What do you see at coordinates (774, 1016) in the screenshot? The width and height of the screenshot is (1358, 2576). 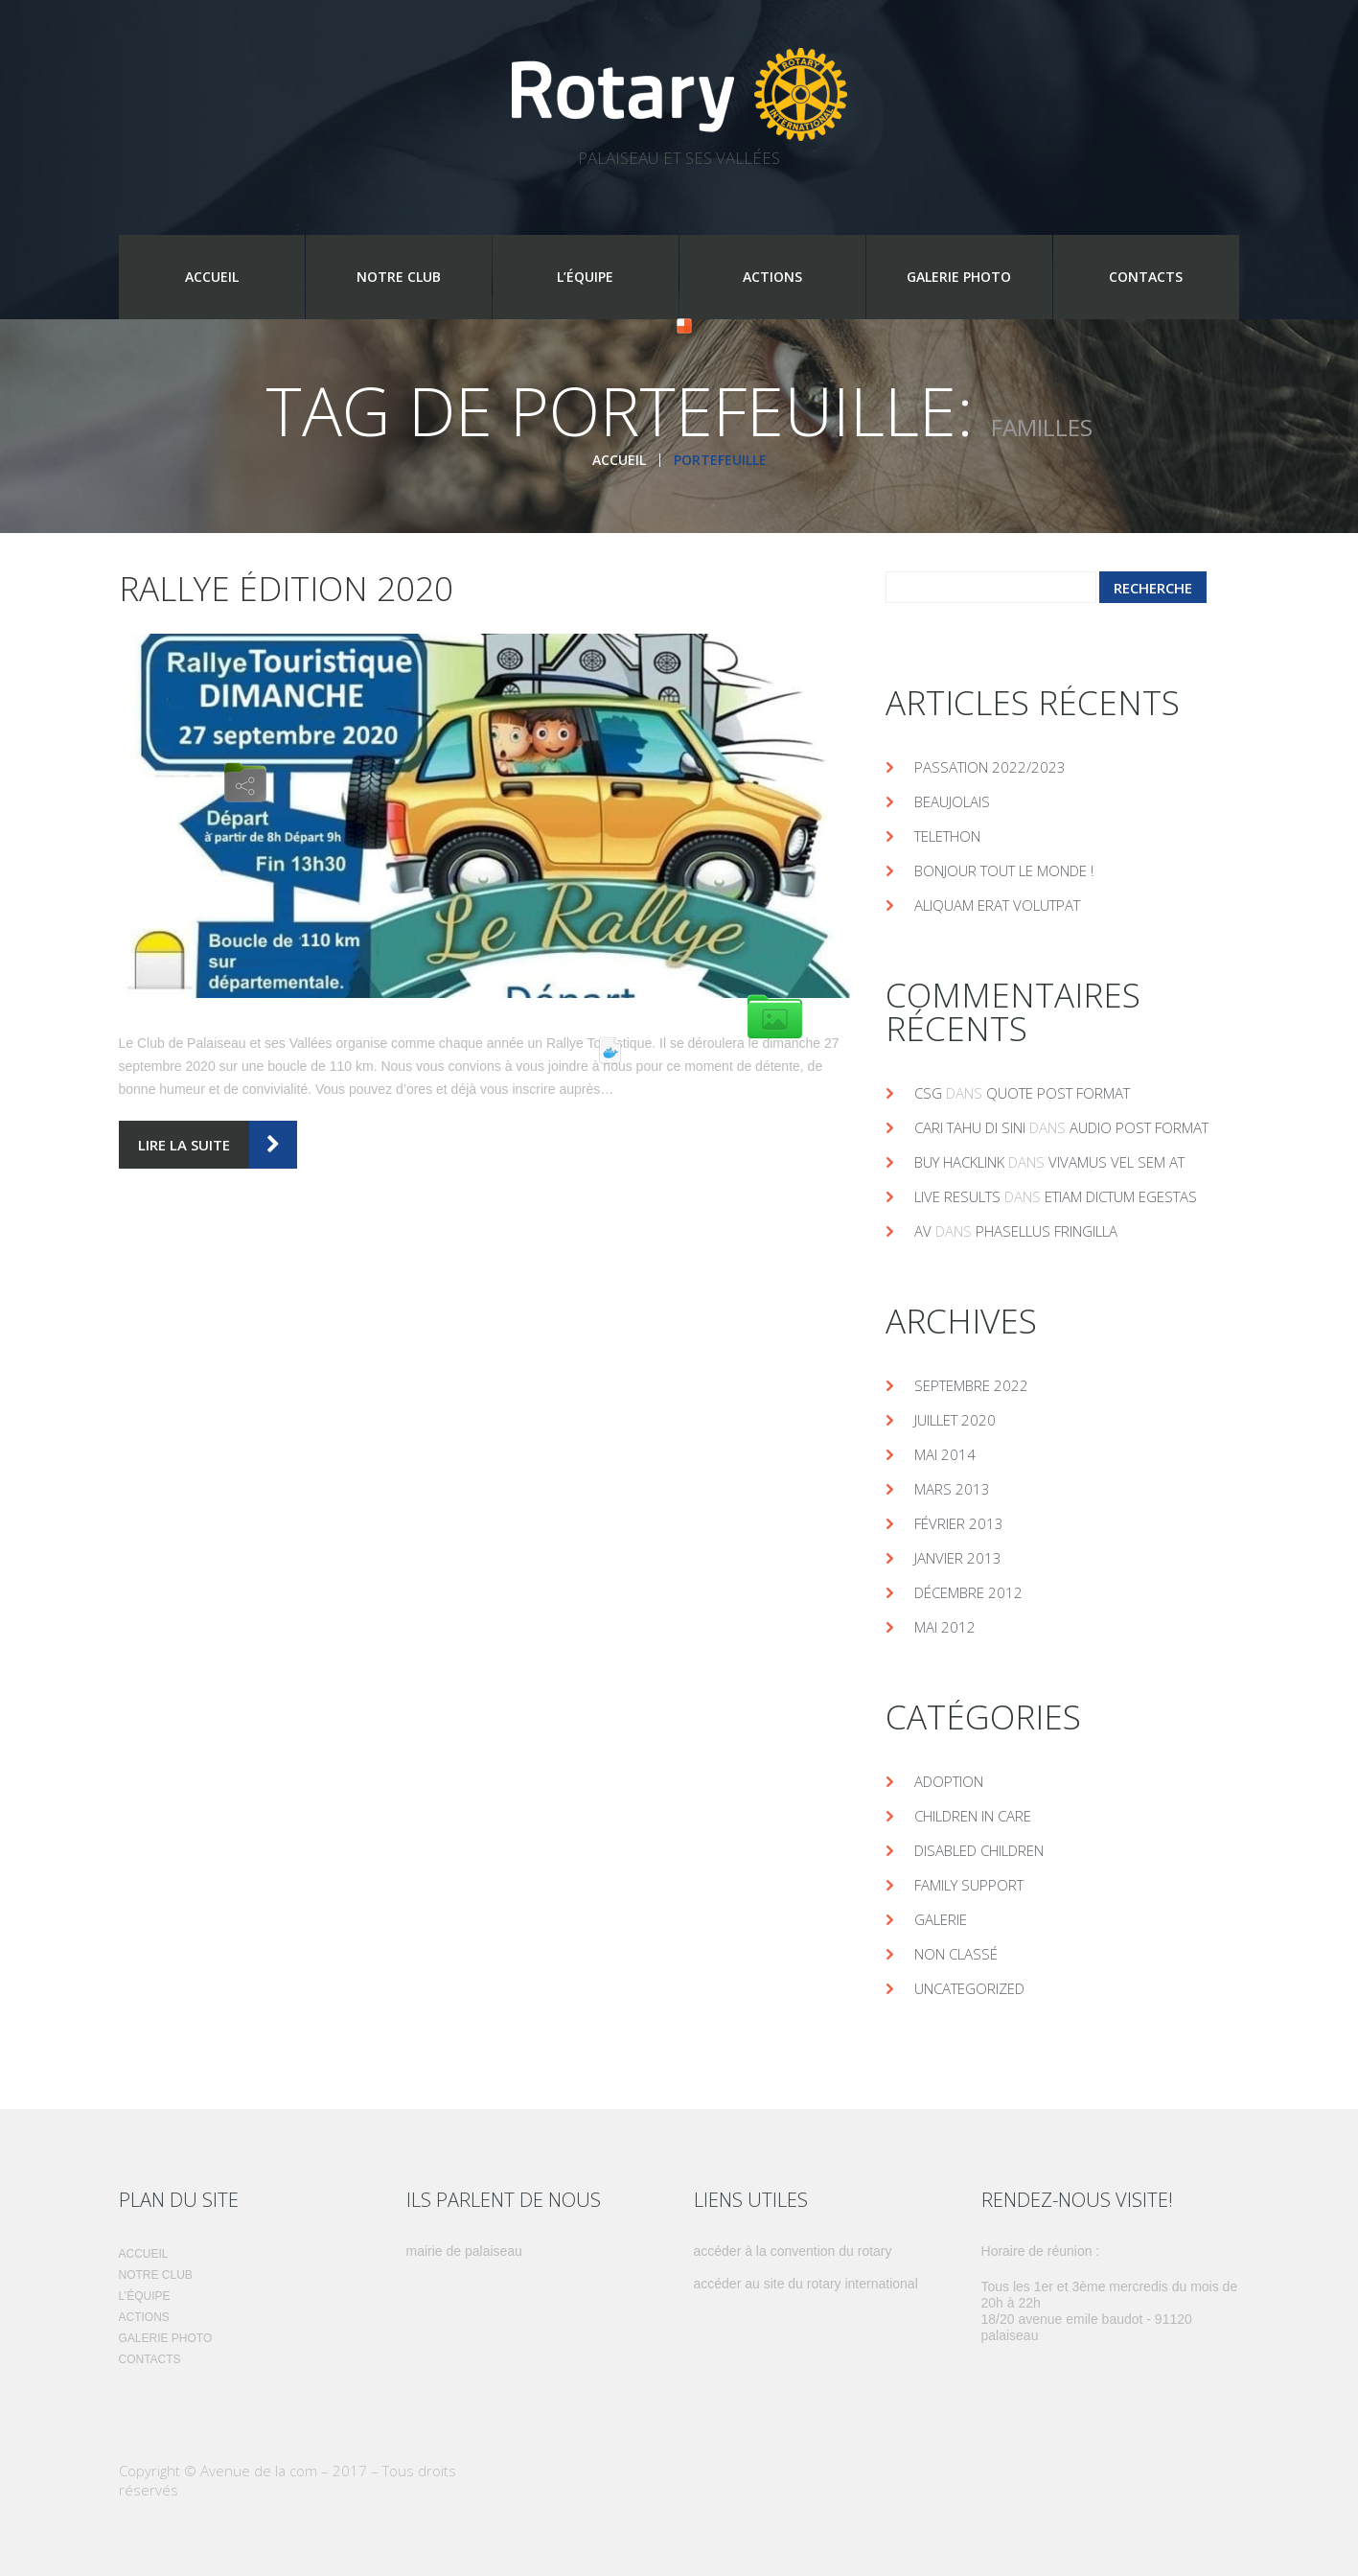 I see `open your images folder` at bounding box center [774, 1016].